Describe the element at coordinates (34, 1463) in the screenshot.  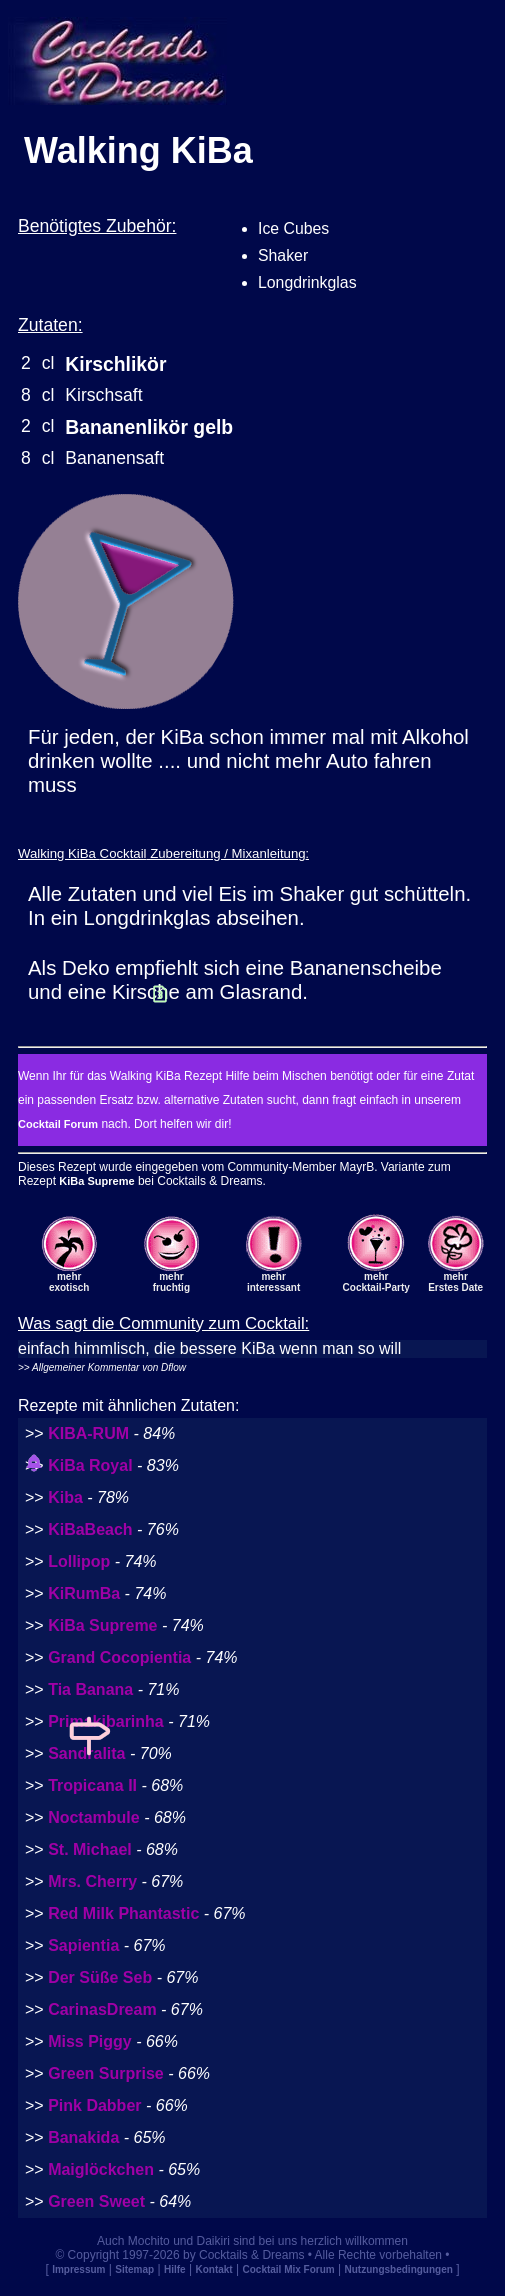
I see `remove a notification or alert` at that location.